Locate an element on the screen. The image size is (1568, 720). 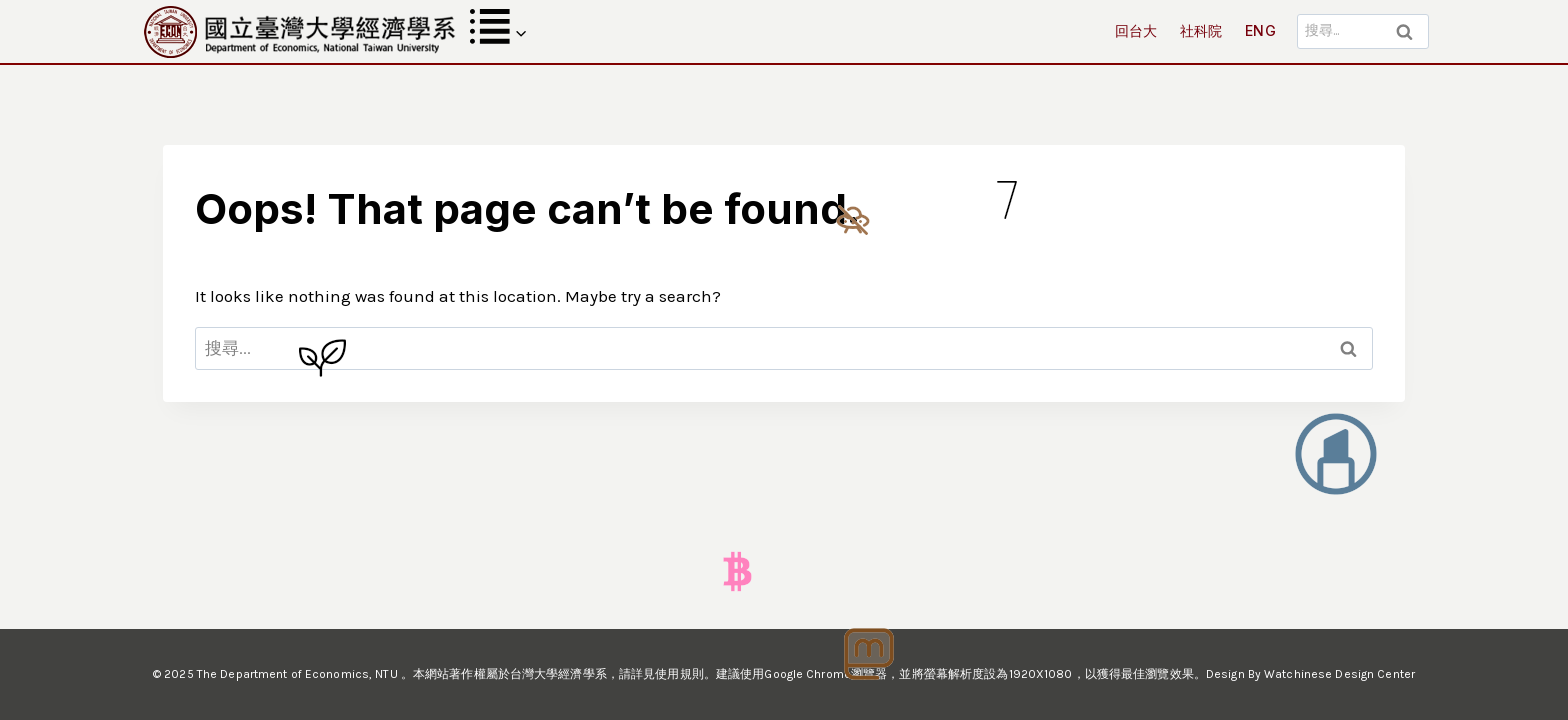
view plant care or gardening features is located at coordinates (322, 356).